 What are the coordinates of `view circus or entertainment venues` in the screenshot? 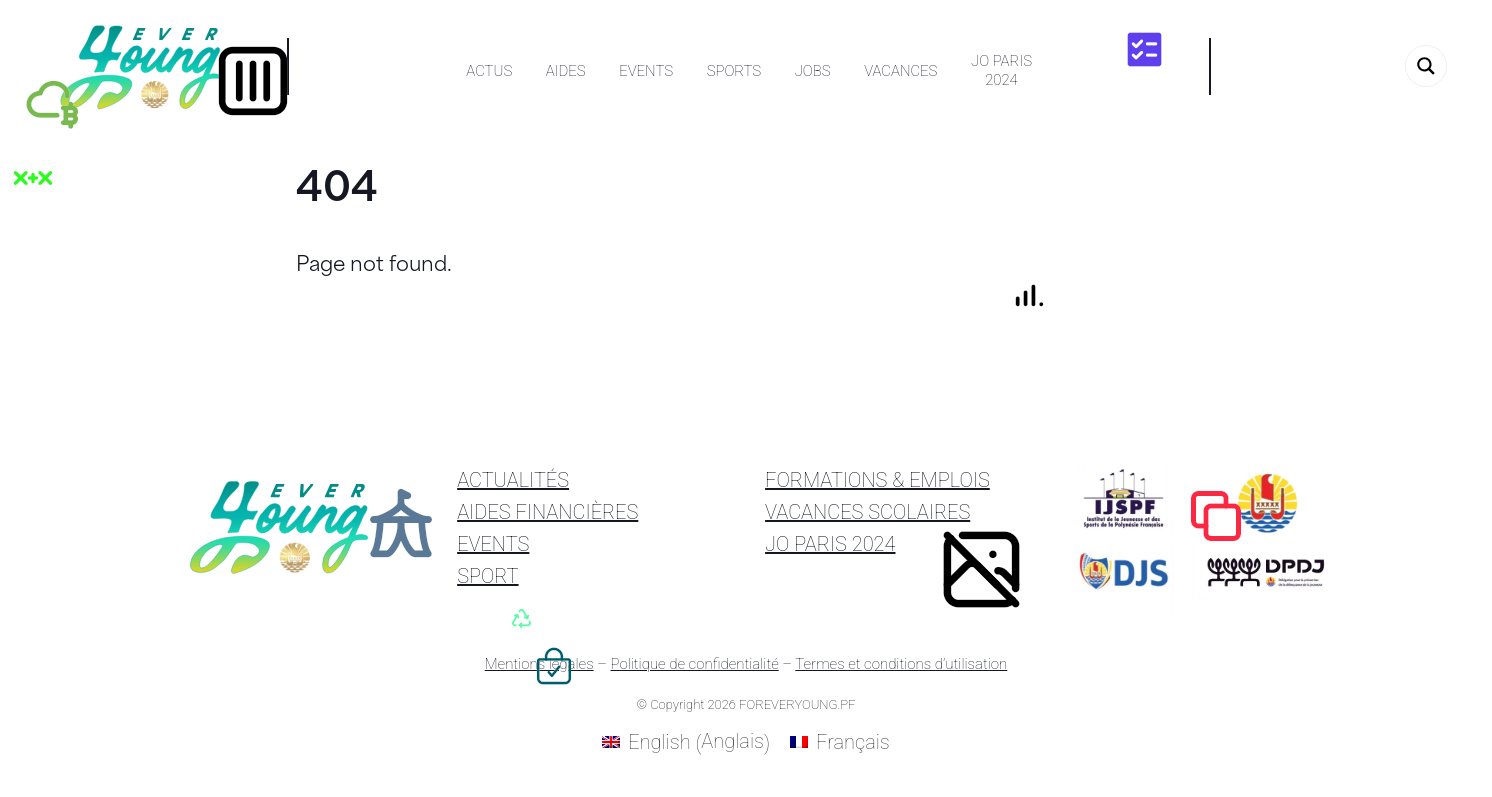 It's located at (401, 523).